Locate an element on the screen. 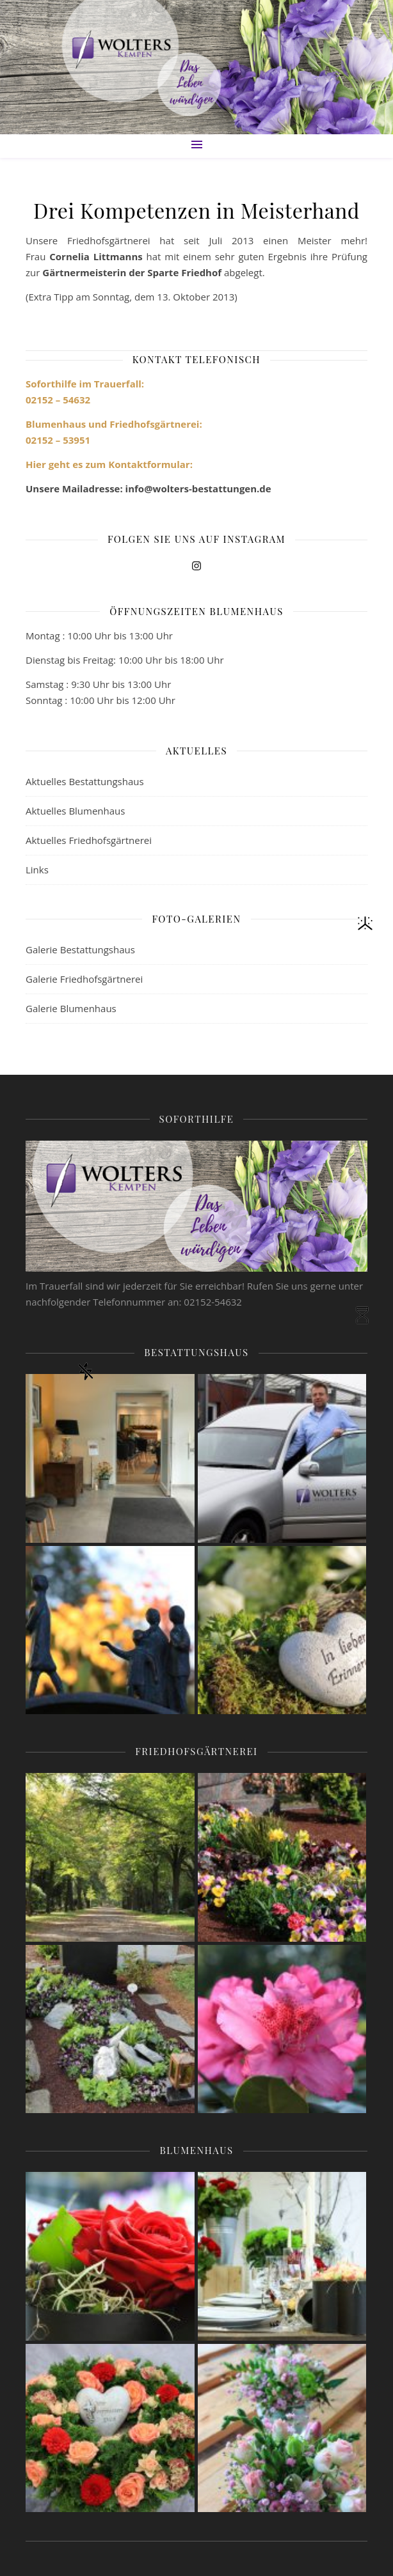 The image size is (393, 2576). disable camera flash is located at coordinates (86, 1371).